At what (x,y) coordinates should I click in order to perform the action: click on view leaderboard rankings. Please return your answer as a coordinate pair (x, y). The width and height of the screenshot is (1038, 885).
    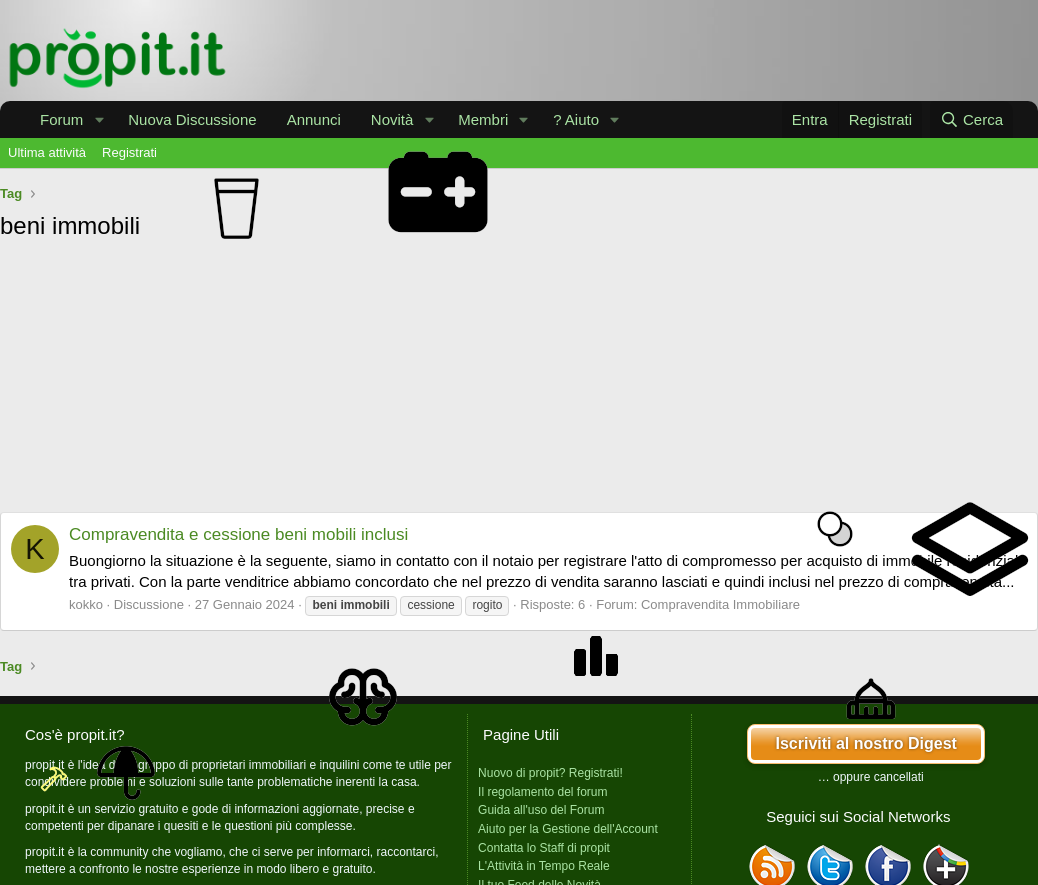
    Looking at the image, I should click on (596, 656).